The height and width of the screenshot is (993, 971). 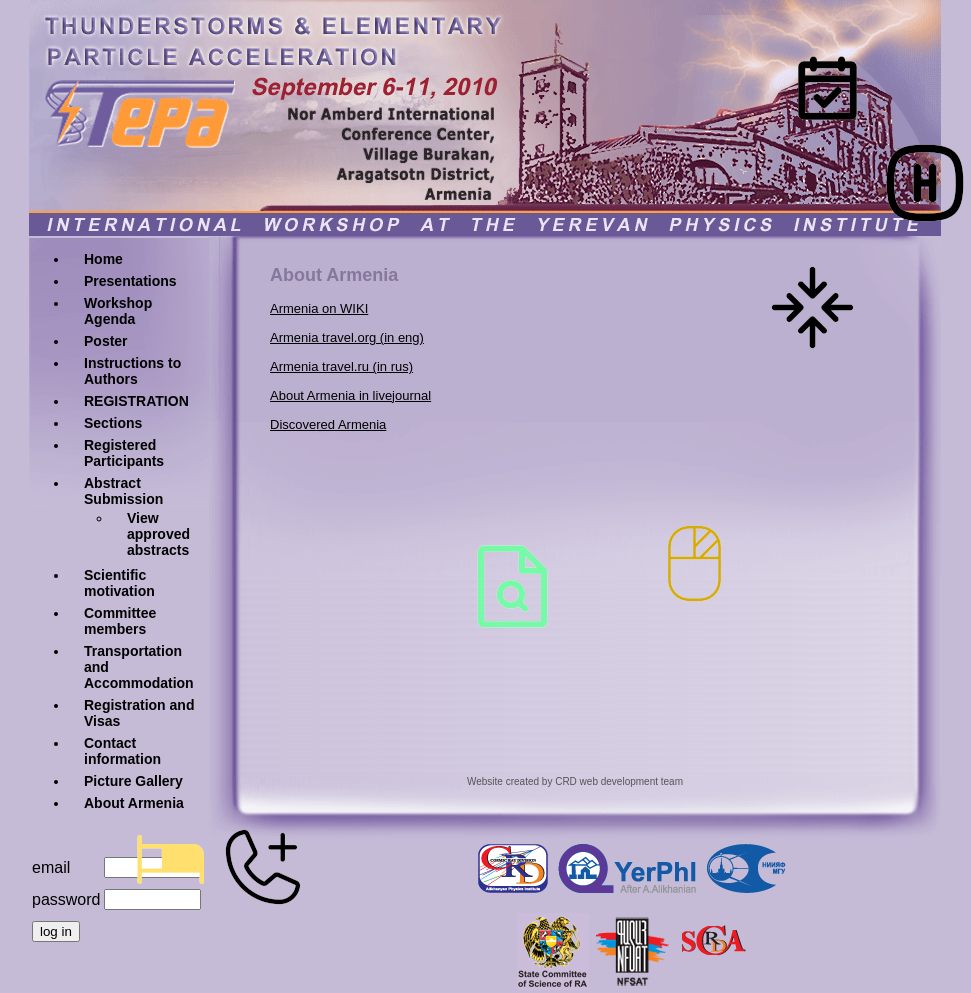 I want to click on right-click action indicator, so click(x=694, y=563).